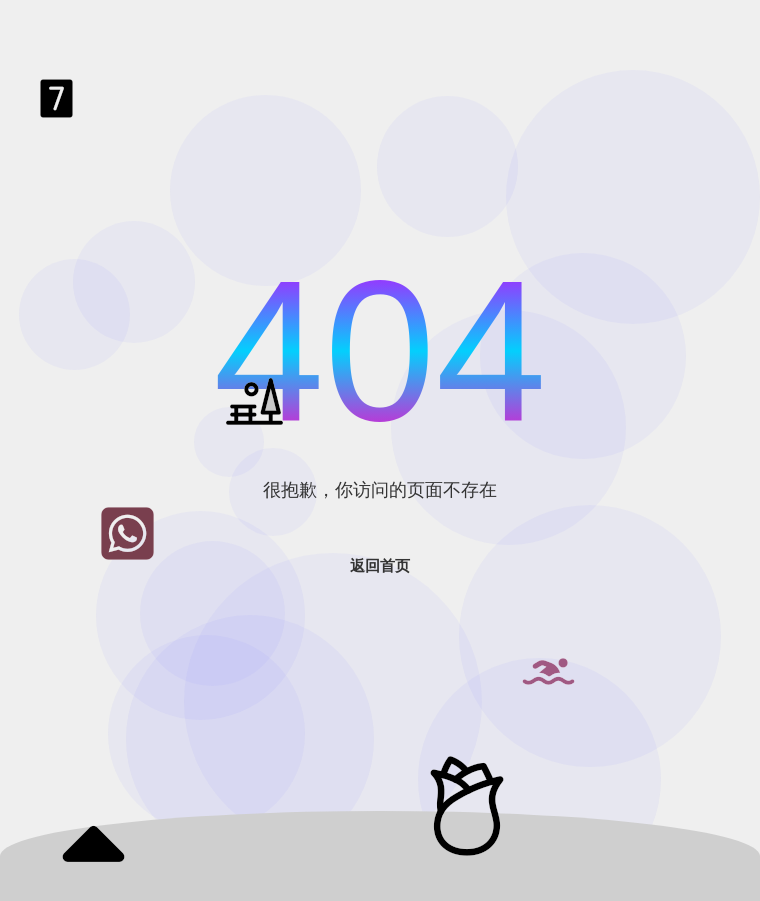 The height and width of the screenshot is (901, 760). What do you see at coordinates (56, 98) in the screenshot?
I see `indicates the number seven in a sequence or list` at bounding box center [56, 98].